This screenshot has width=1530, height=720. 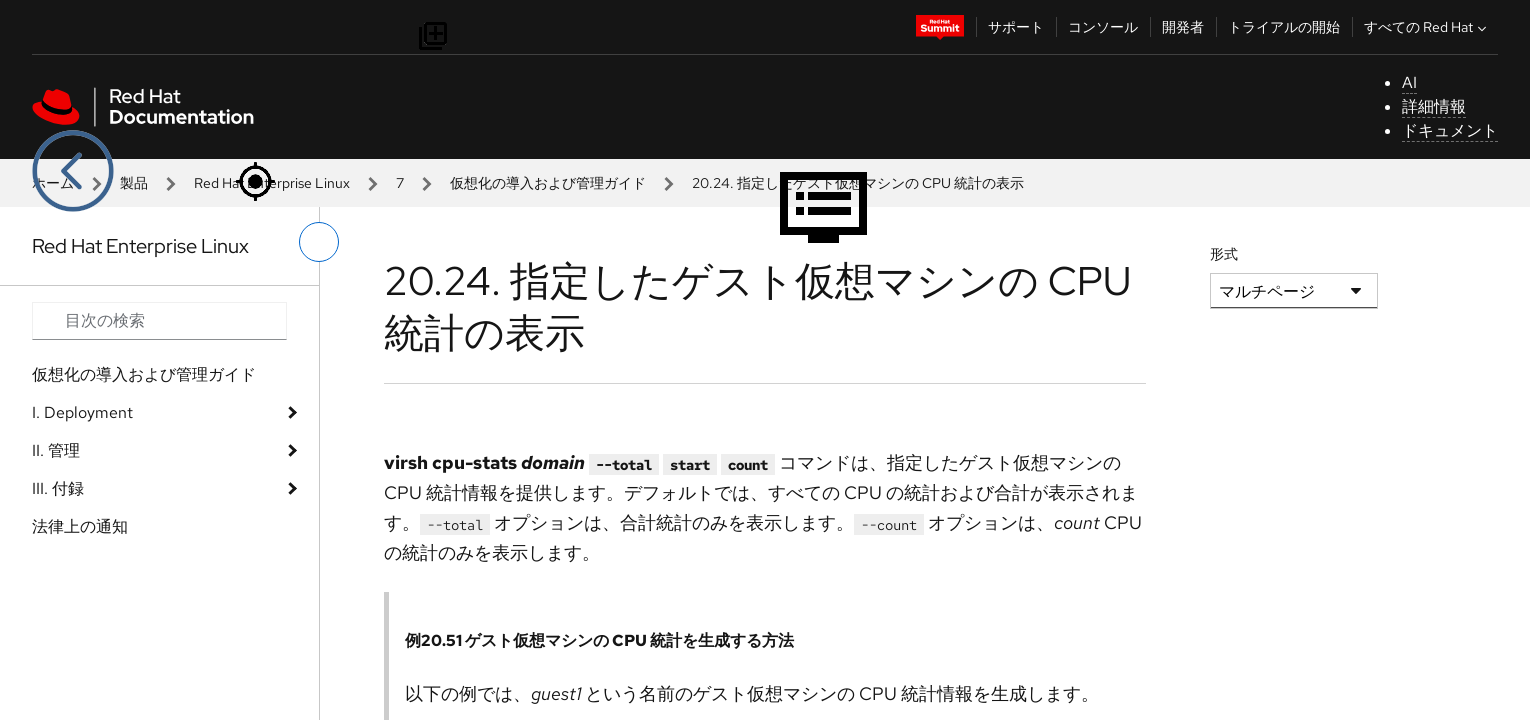 I want to click on go back to the previous screen, so click(x=73, y=171).